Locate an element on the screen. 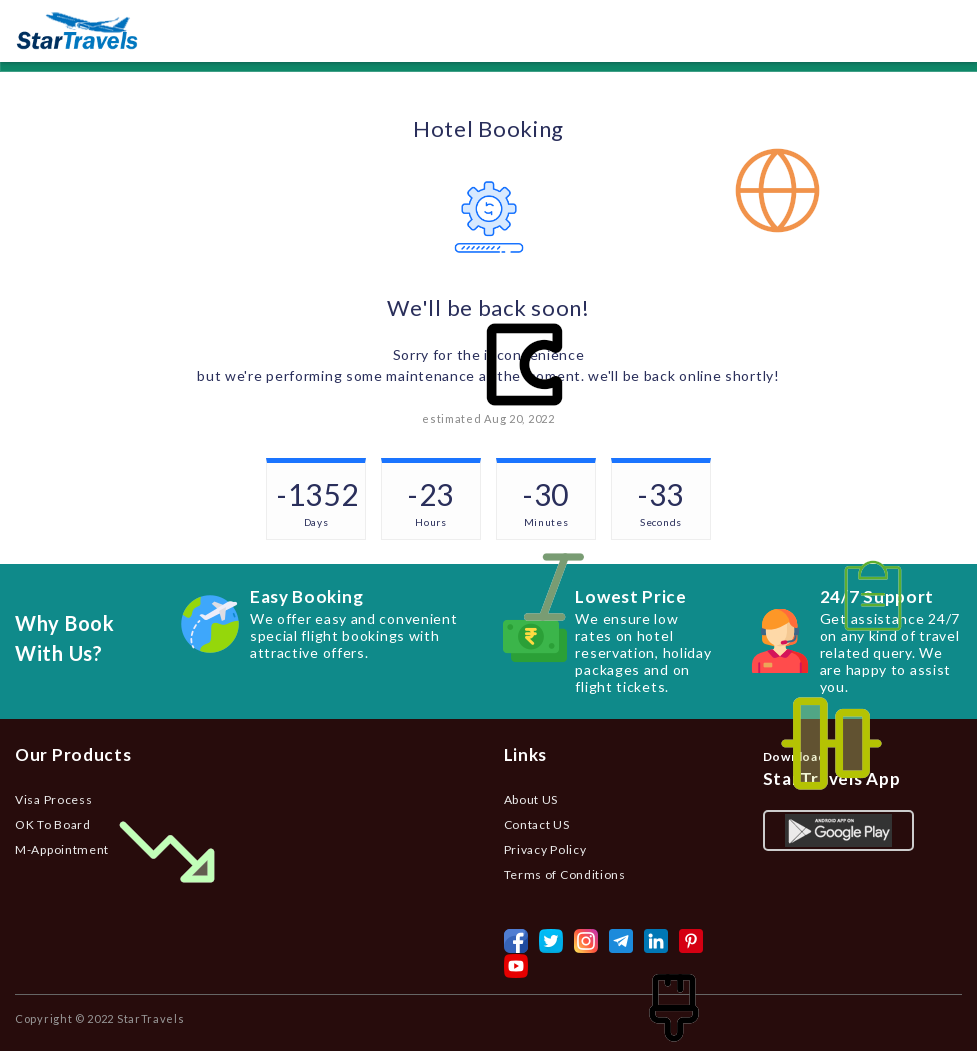  align objects to vertical center is located at coordinates (831, 743).